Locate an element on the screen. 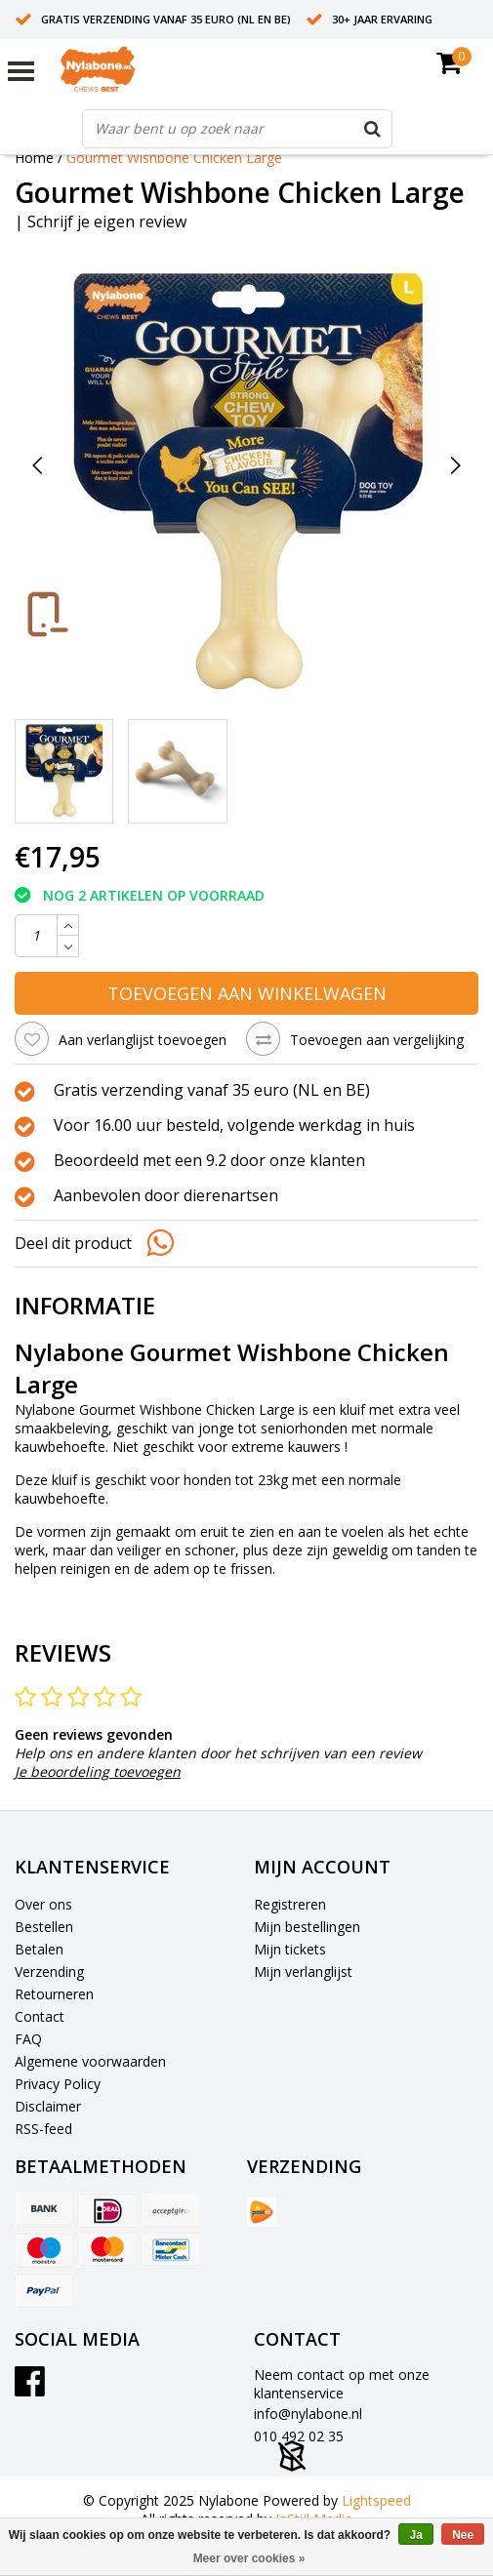 The height and width of the screenshot is (2576, 493). remove a mobile device from your account is located at coordinates (43, 614).